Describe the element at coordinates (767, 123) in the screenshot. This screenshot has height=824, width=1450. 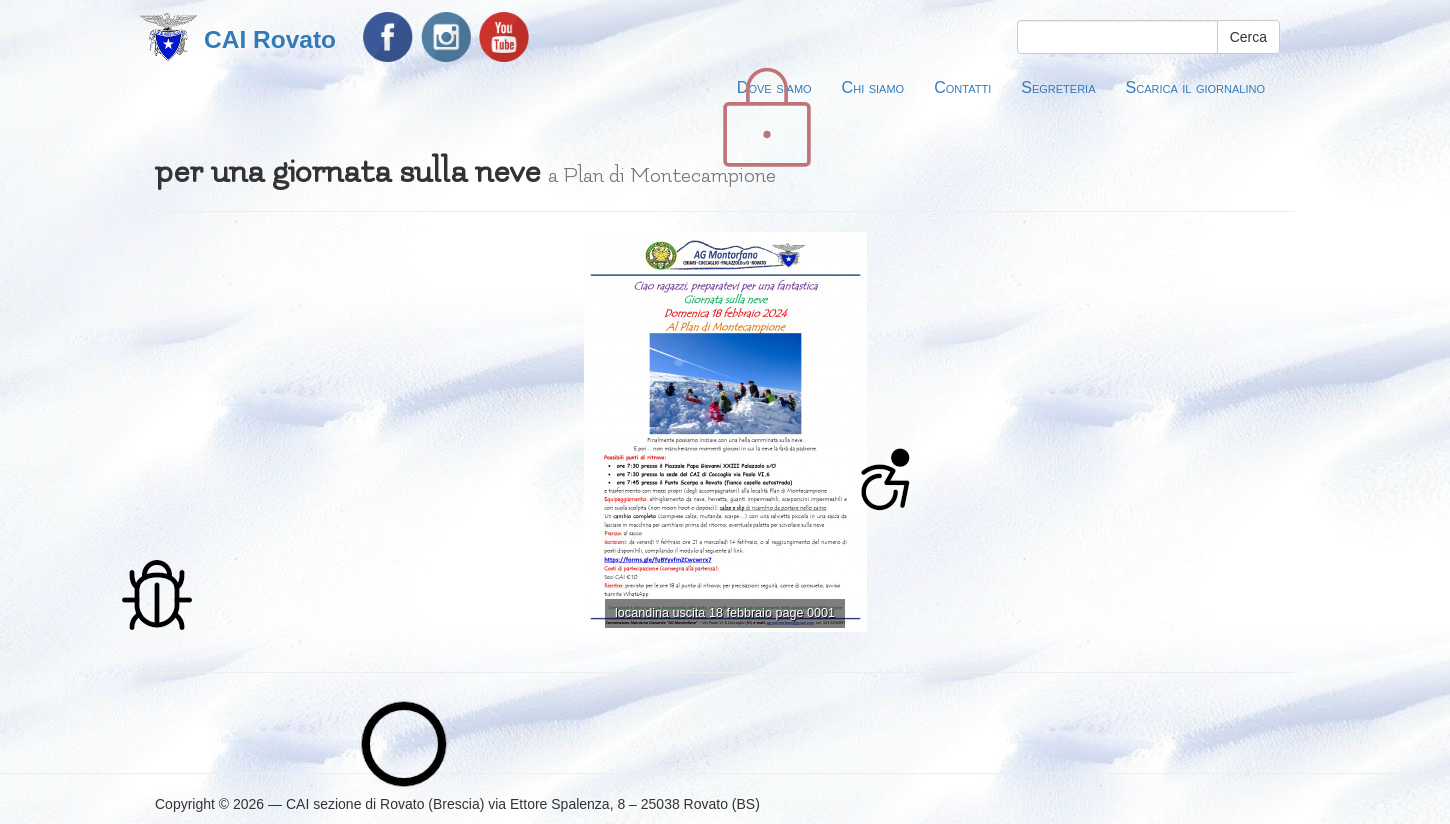
I see `lock or secure this item` at that location.